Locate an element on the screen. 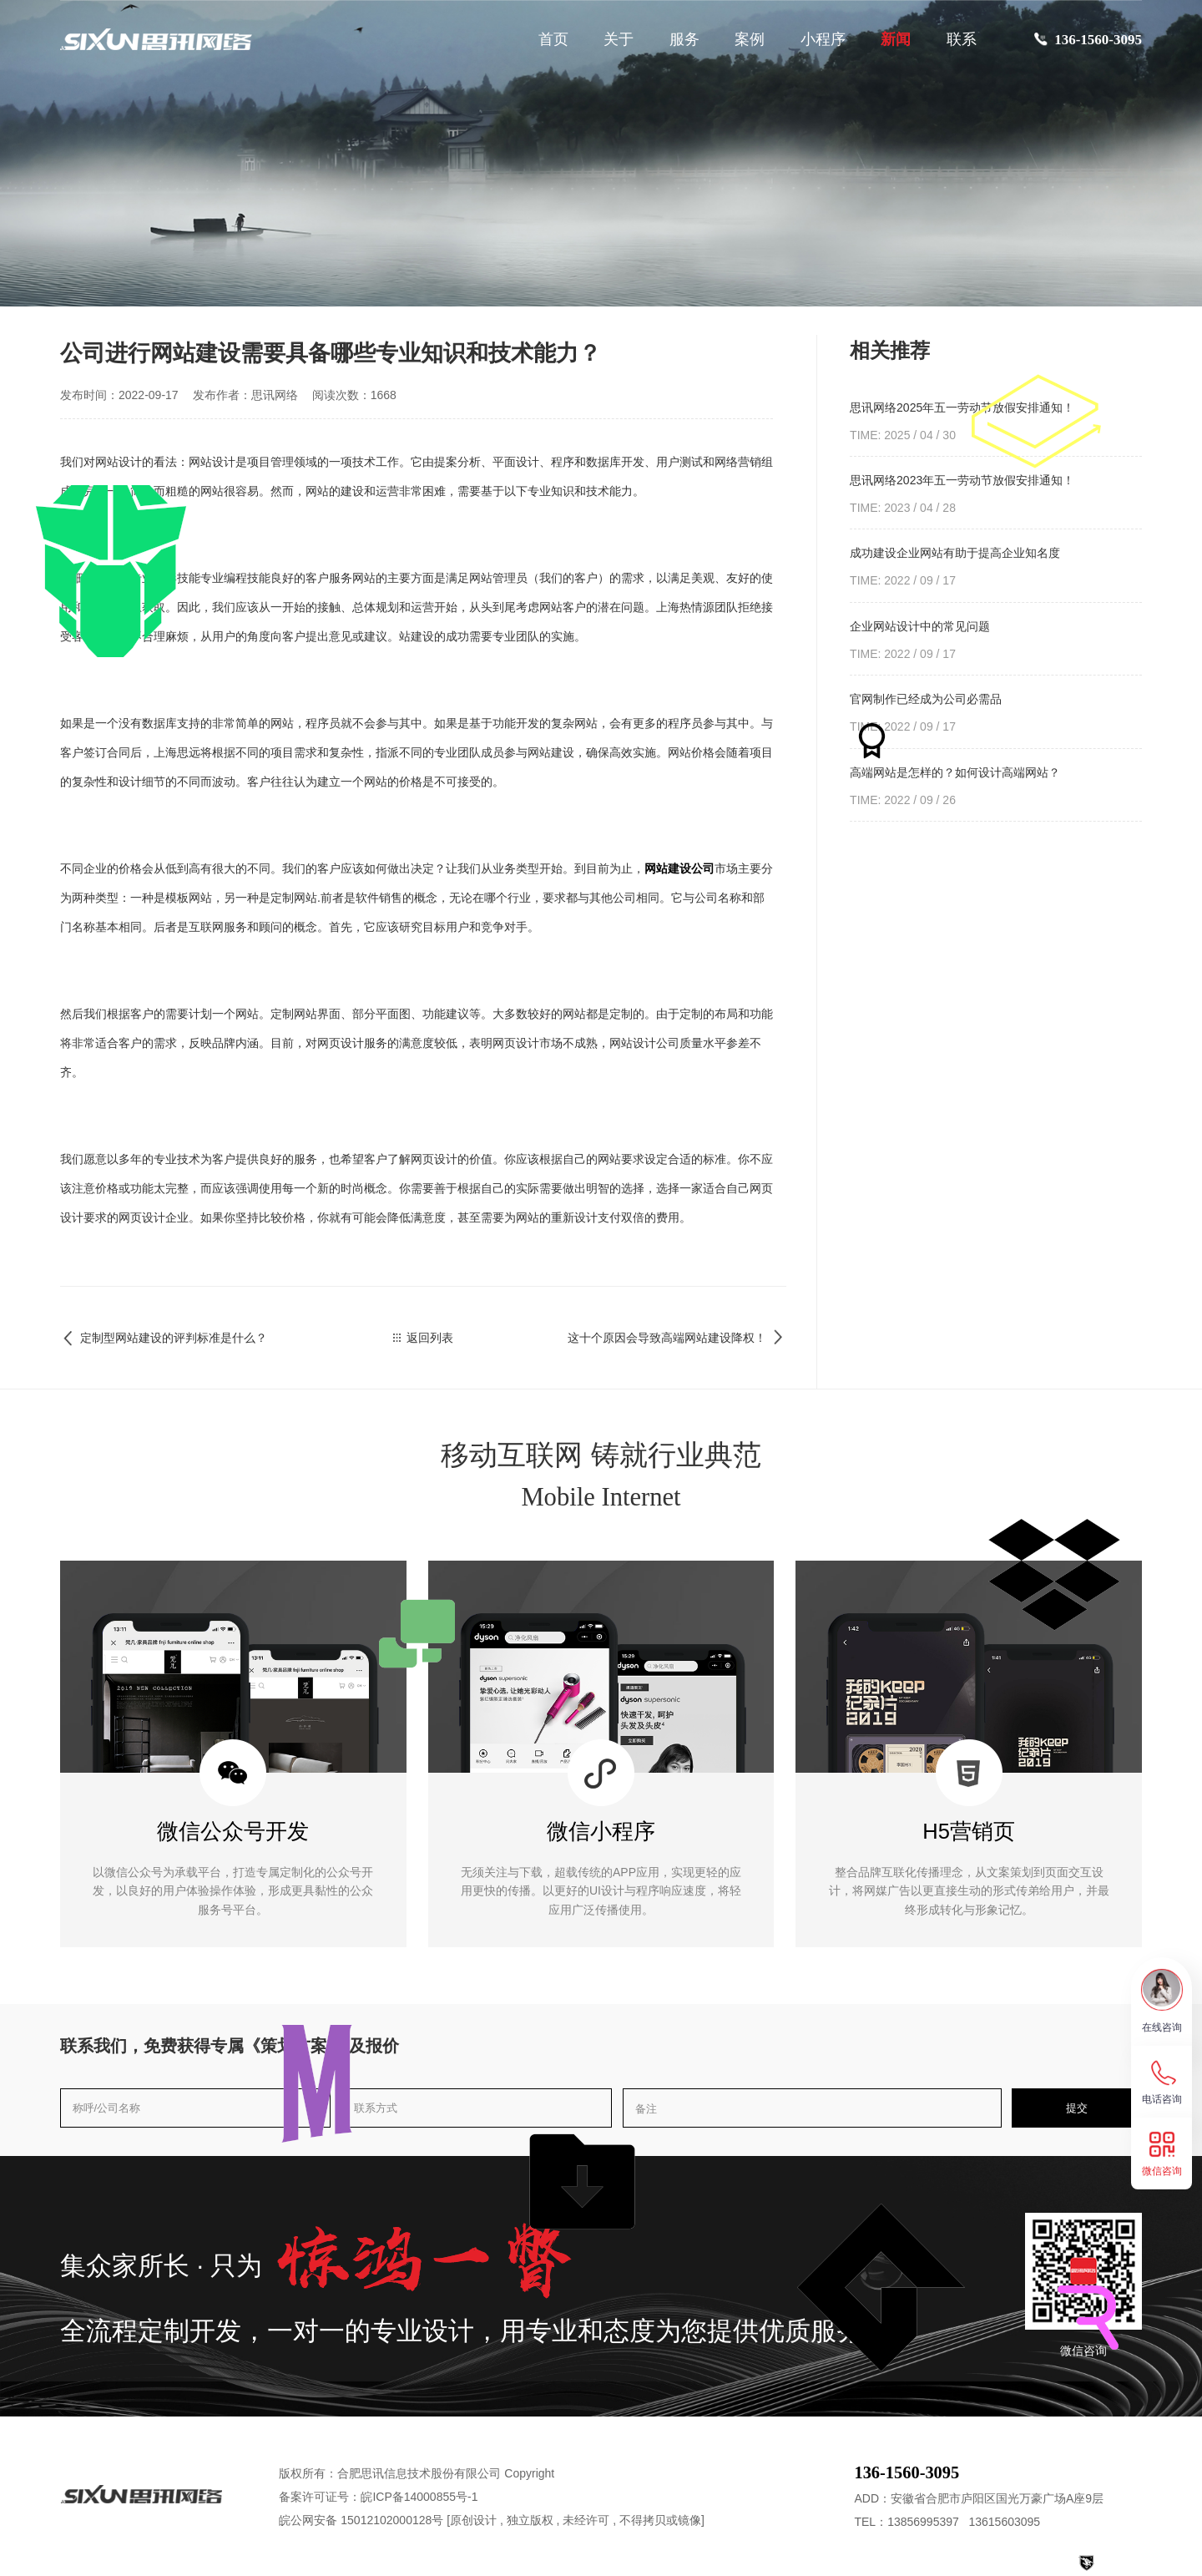 The height and width of the screenshot is (2576, 1202). LBRY decentralized content platform logo is located at coordinates (1036, 421).